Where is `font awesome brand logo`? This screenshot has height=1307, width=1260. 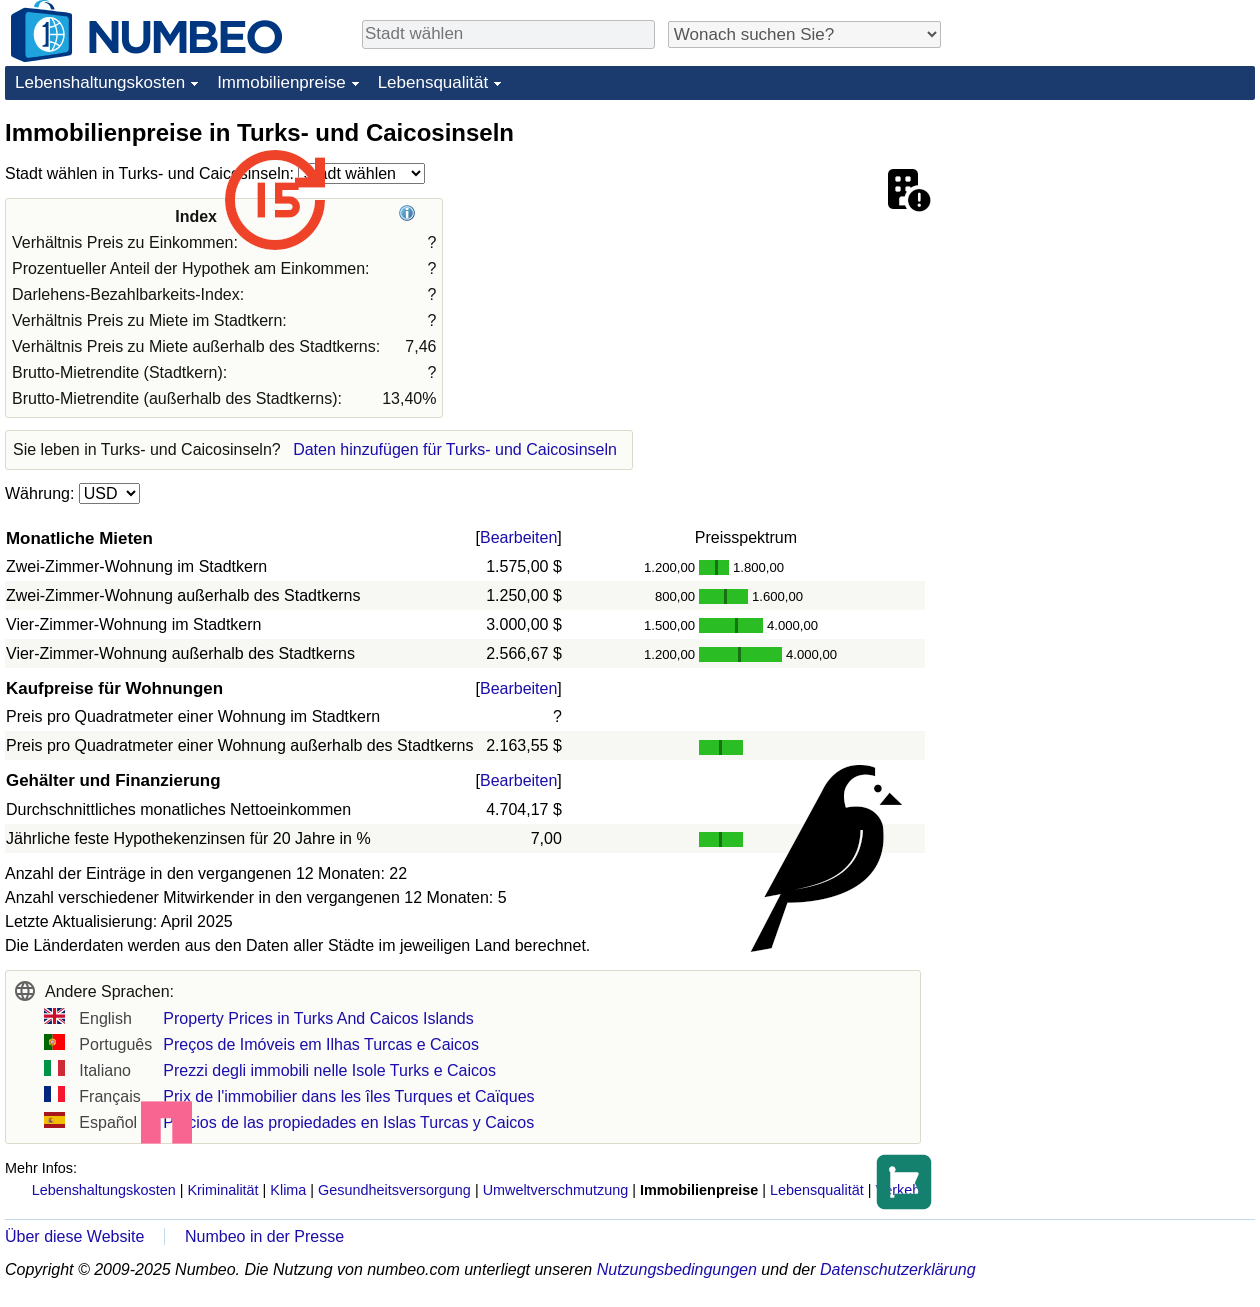 font awesome brand logo is located at coordinates (904, 1182).